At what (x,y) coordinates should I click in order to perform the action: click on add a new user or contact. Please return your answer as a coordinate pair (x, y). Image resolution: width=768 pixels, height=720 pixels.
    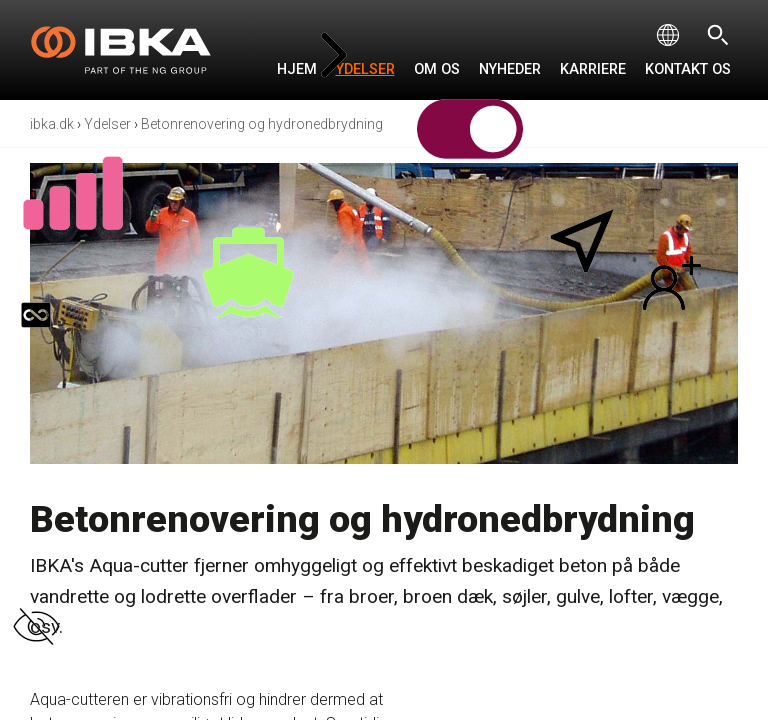
    Looking at the image, I should click on (672, 285).